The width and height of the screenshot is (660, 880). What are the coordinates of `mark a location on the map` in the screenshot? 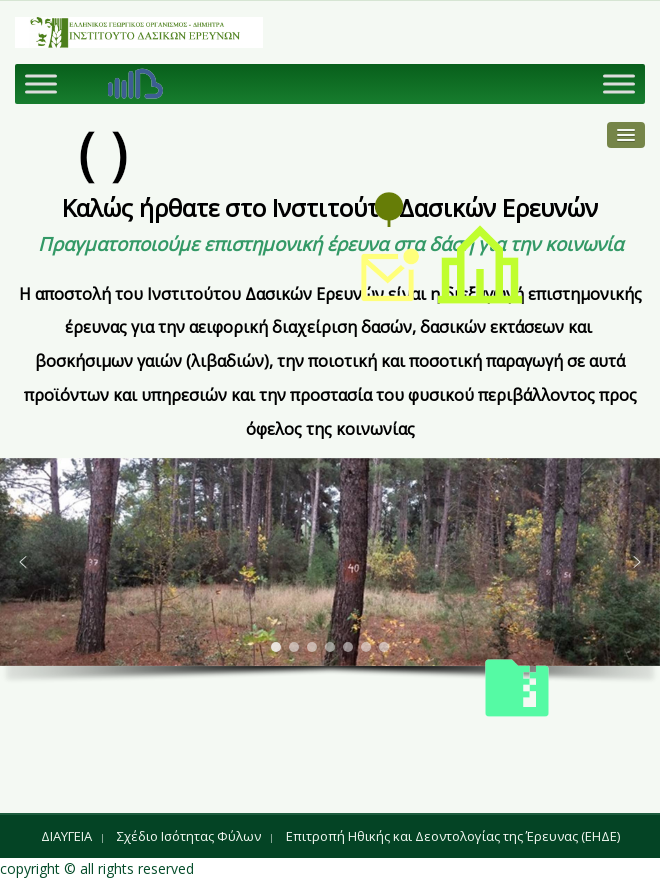 It's located at (389, 208).